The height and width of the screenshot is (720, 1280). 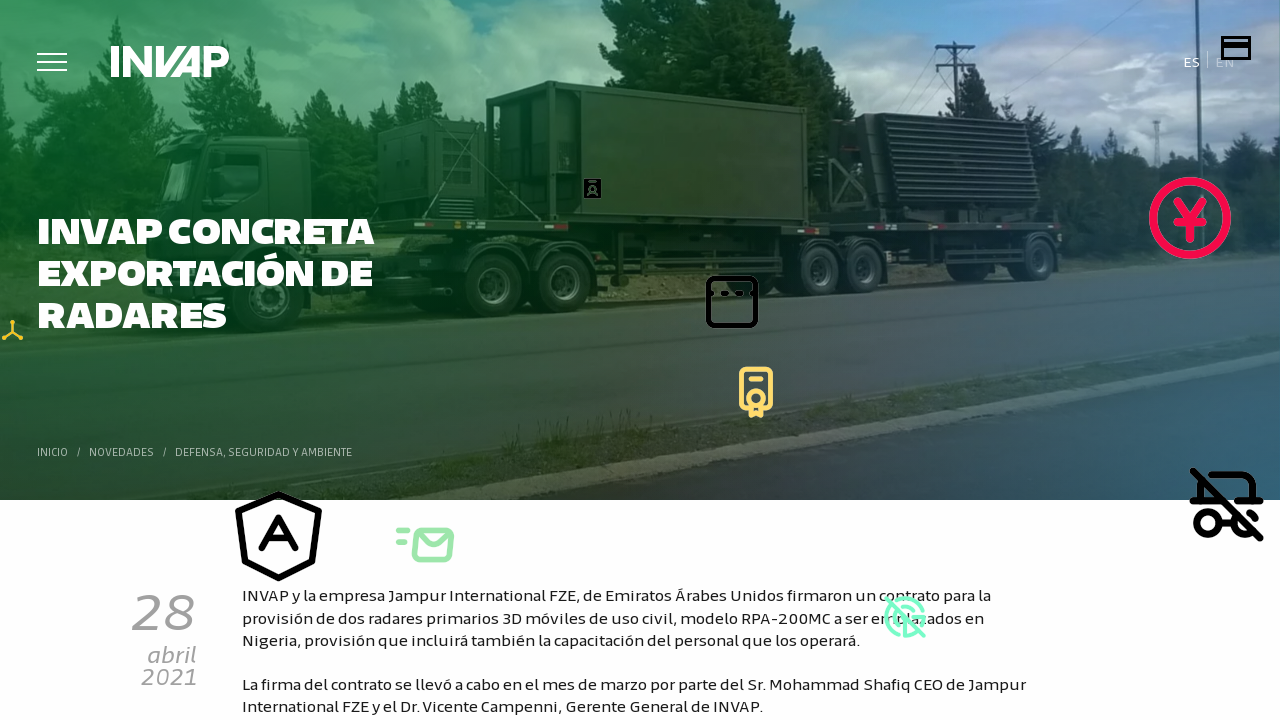 What do you see at coordinates (732, 302) in the screenshot?
I see `toggle navbar visibility off` at bounding box center [732, 302].